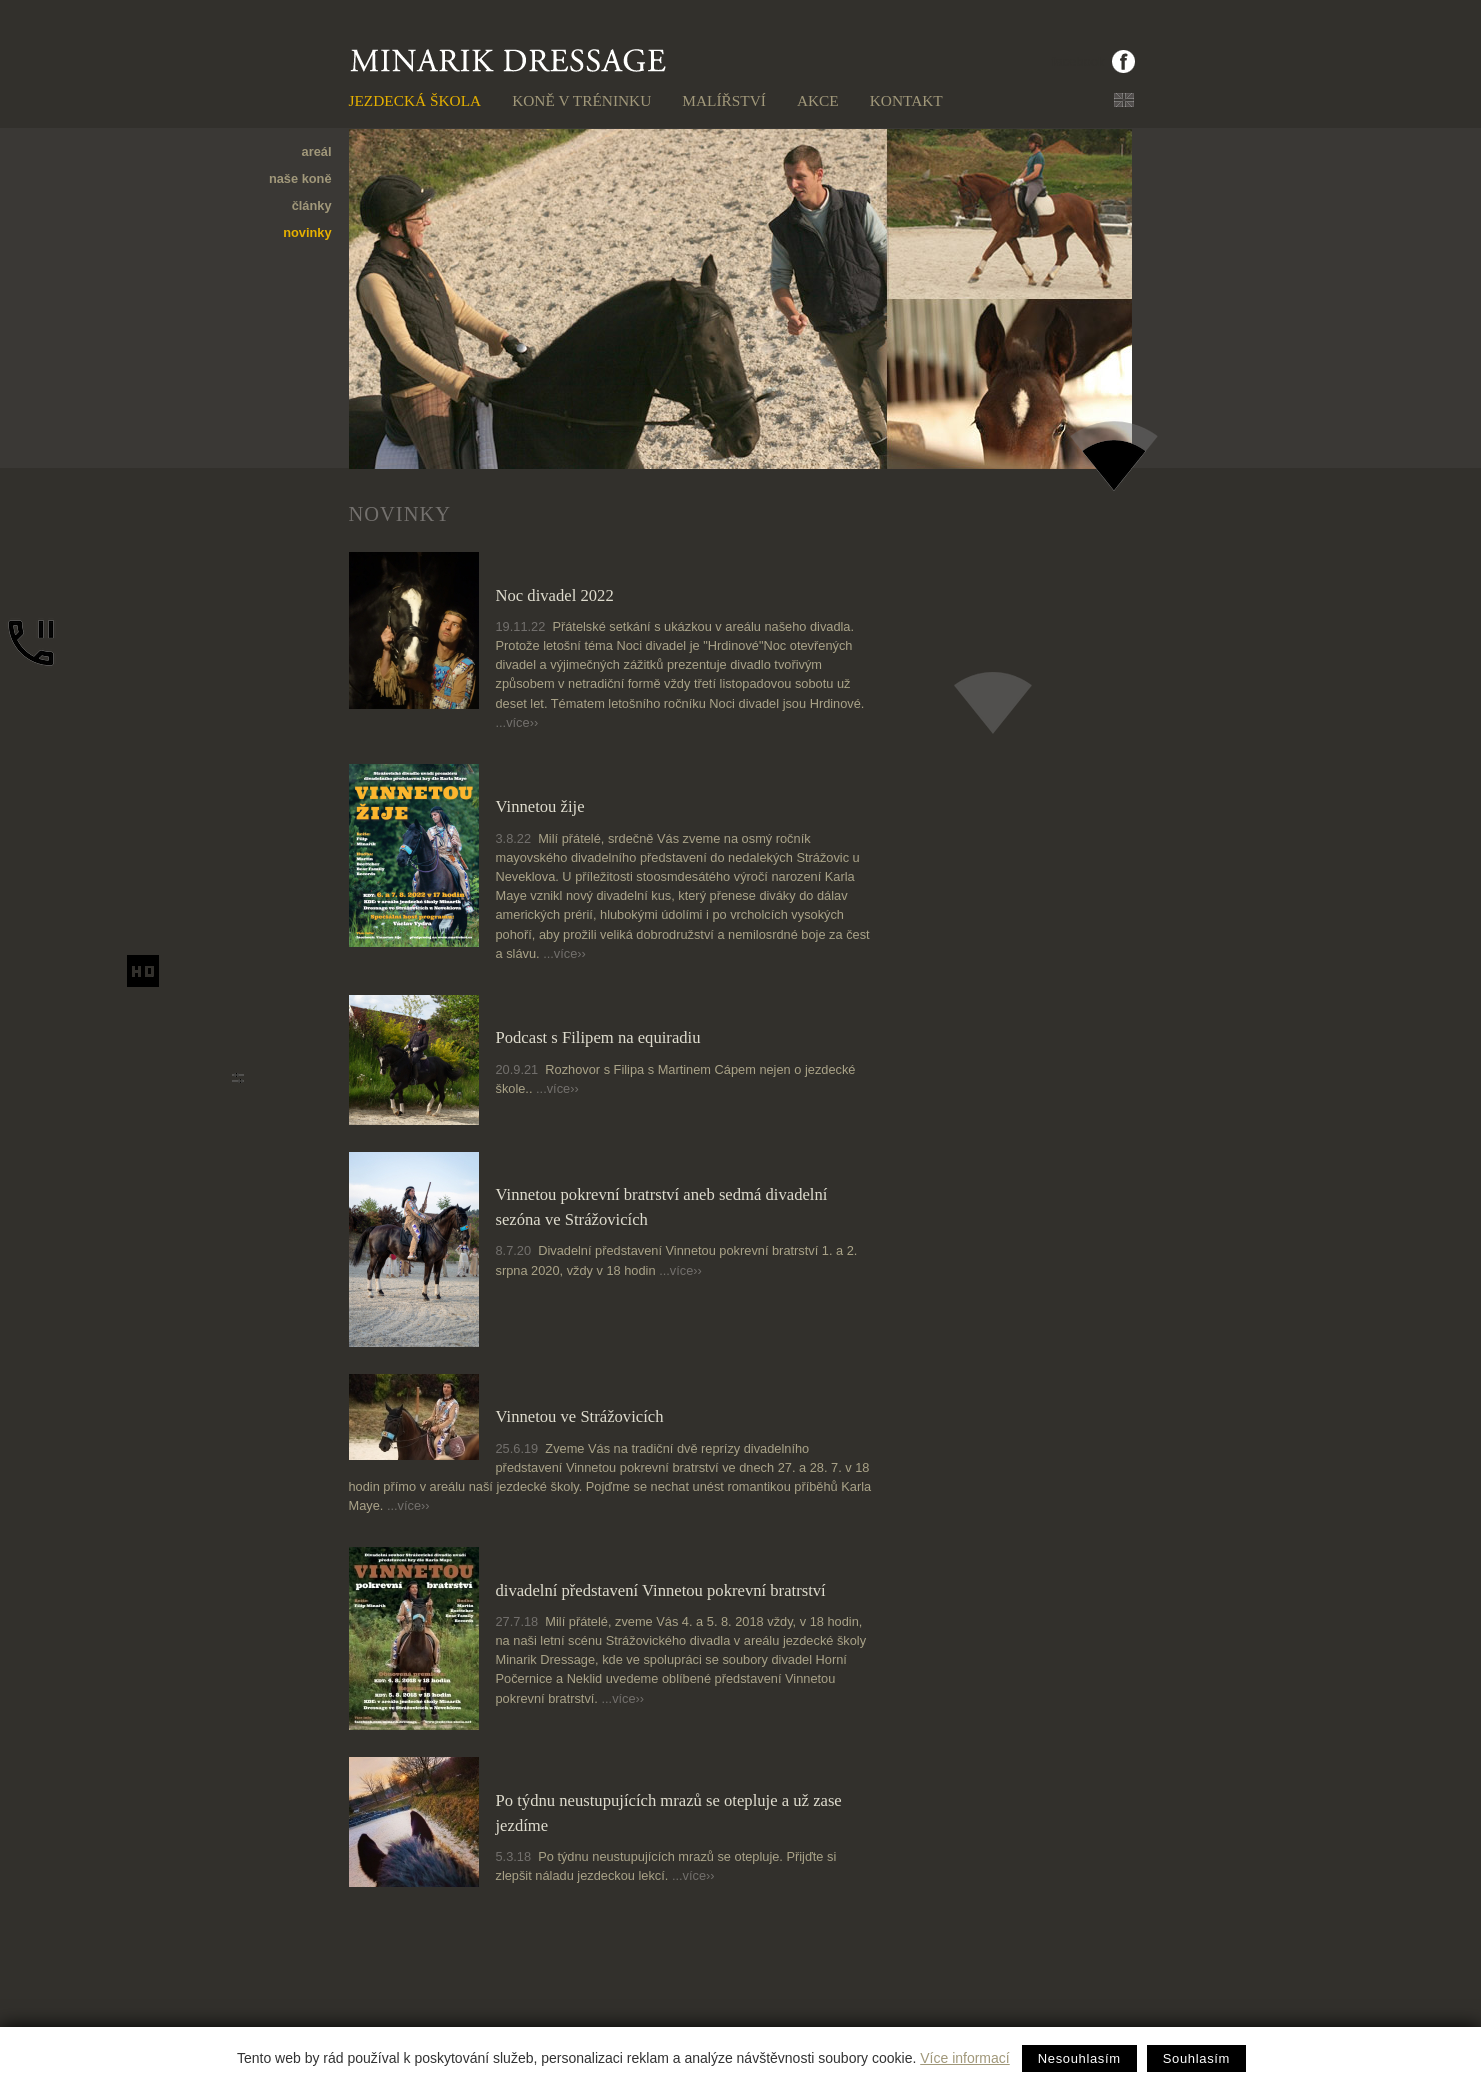 Image resolution: width=1481 pixels, height=2089 pixels. What do you see at coordinates (1114, 455) in the screenshot?
I see `indicates moderate wifi signal strength` at bounding box center [1114, 455].